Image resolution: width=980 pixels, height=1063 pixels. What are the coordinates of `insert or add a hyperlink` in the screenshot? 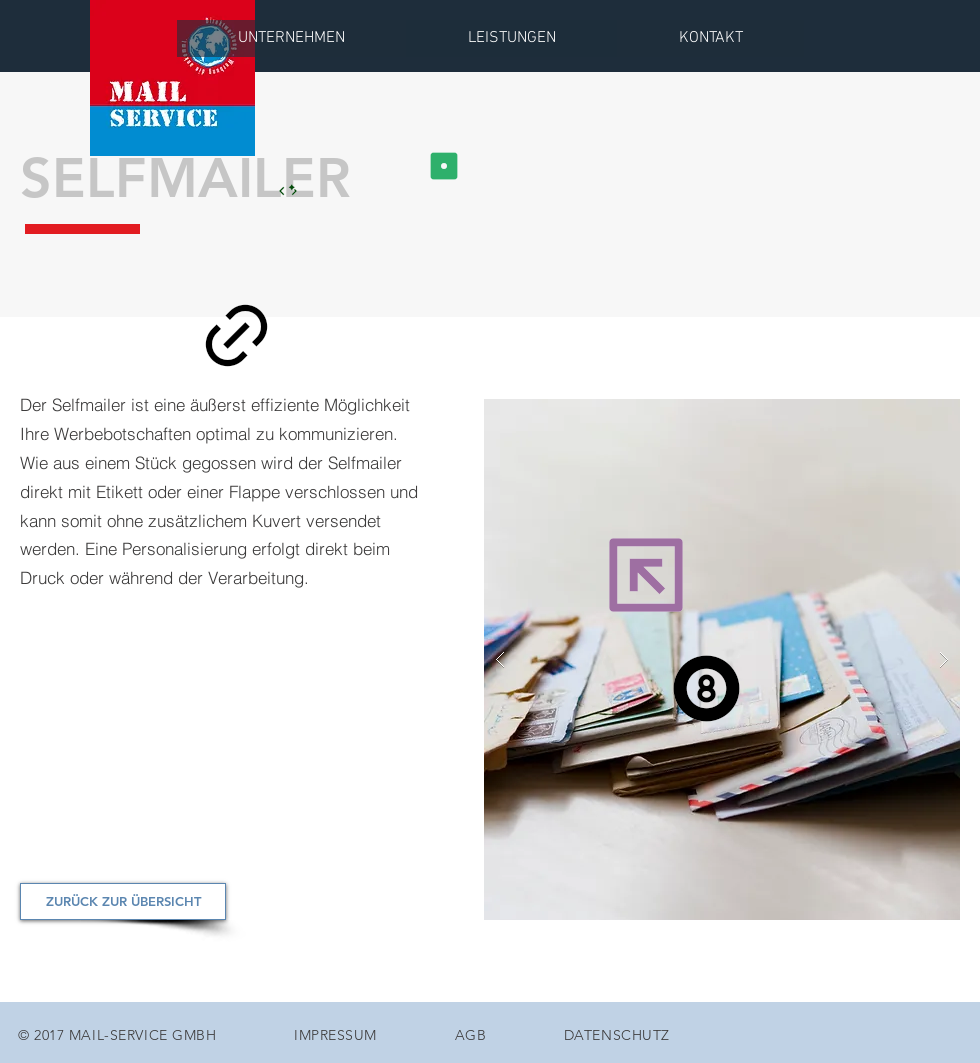 It's located at (236, 335).